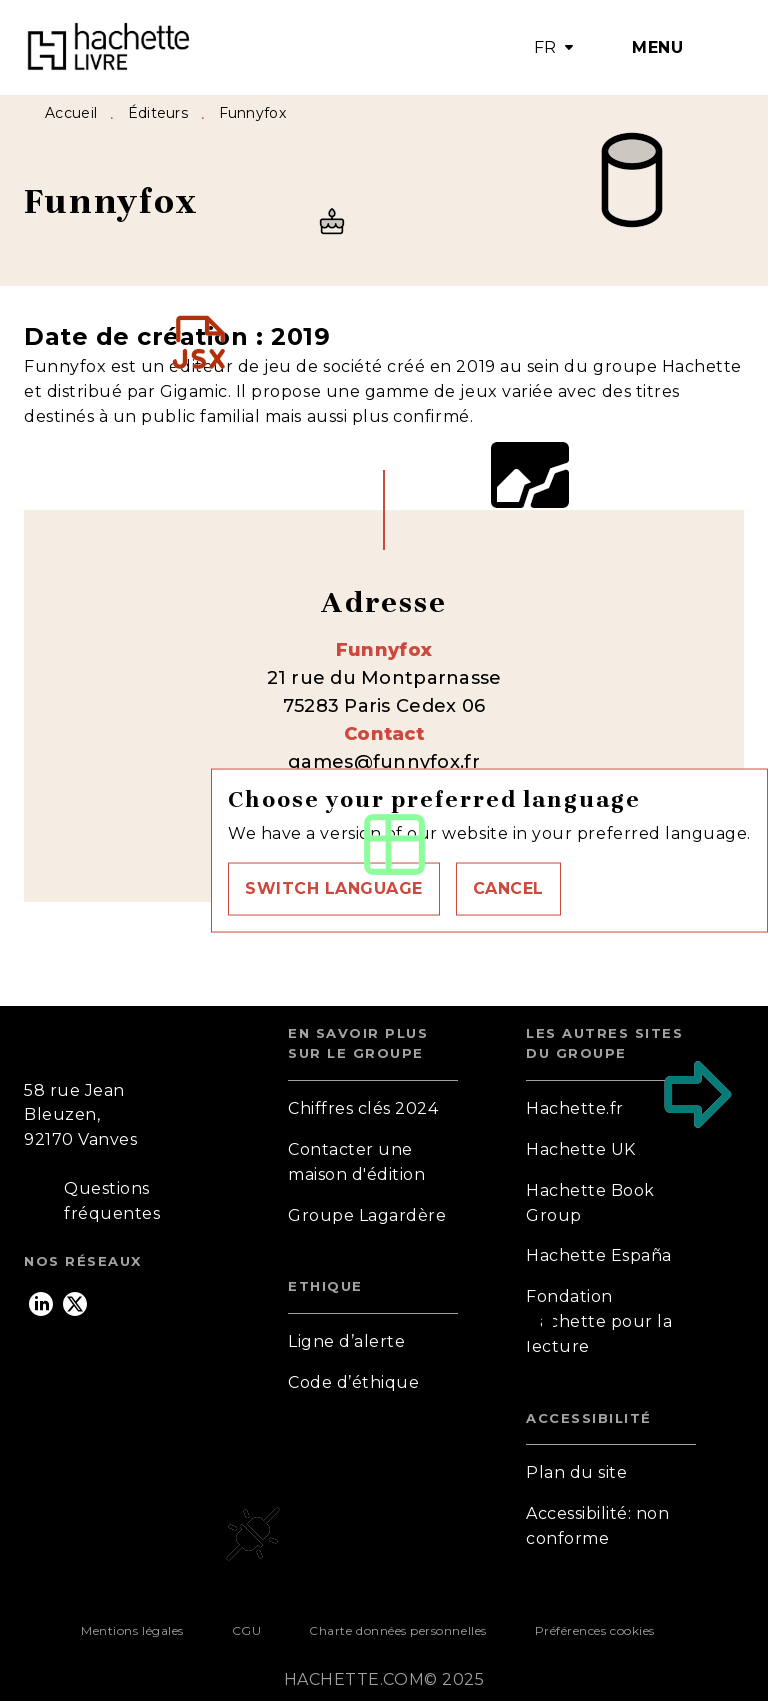  I want to click on database or data storage, so click(632, 180).